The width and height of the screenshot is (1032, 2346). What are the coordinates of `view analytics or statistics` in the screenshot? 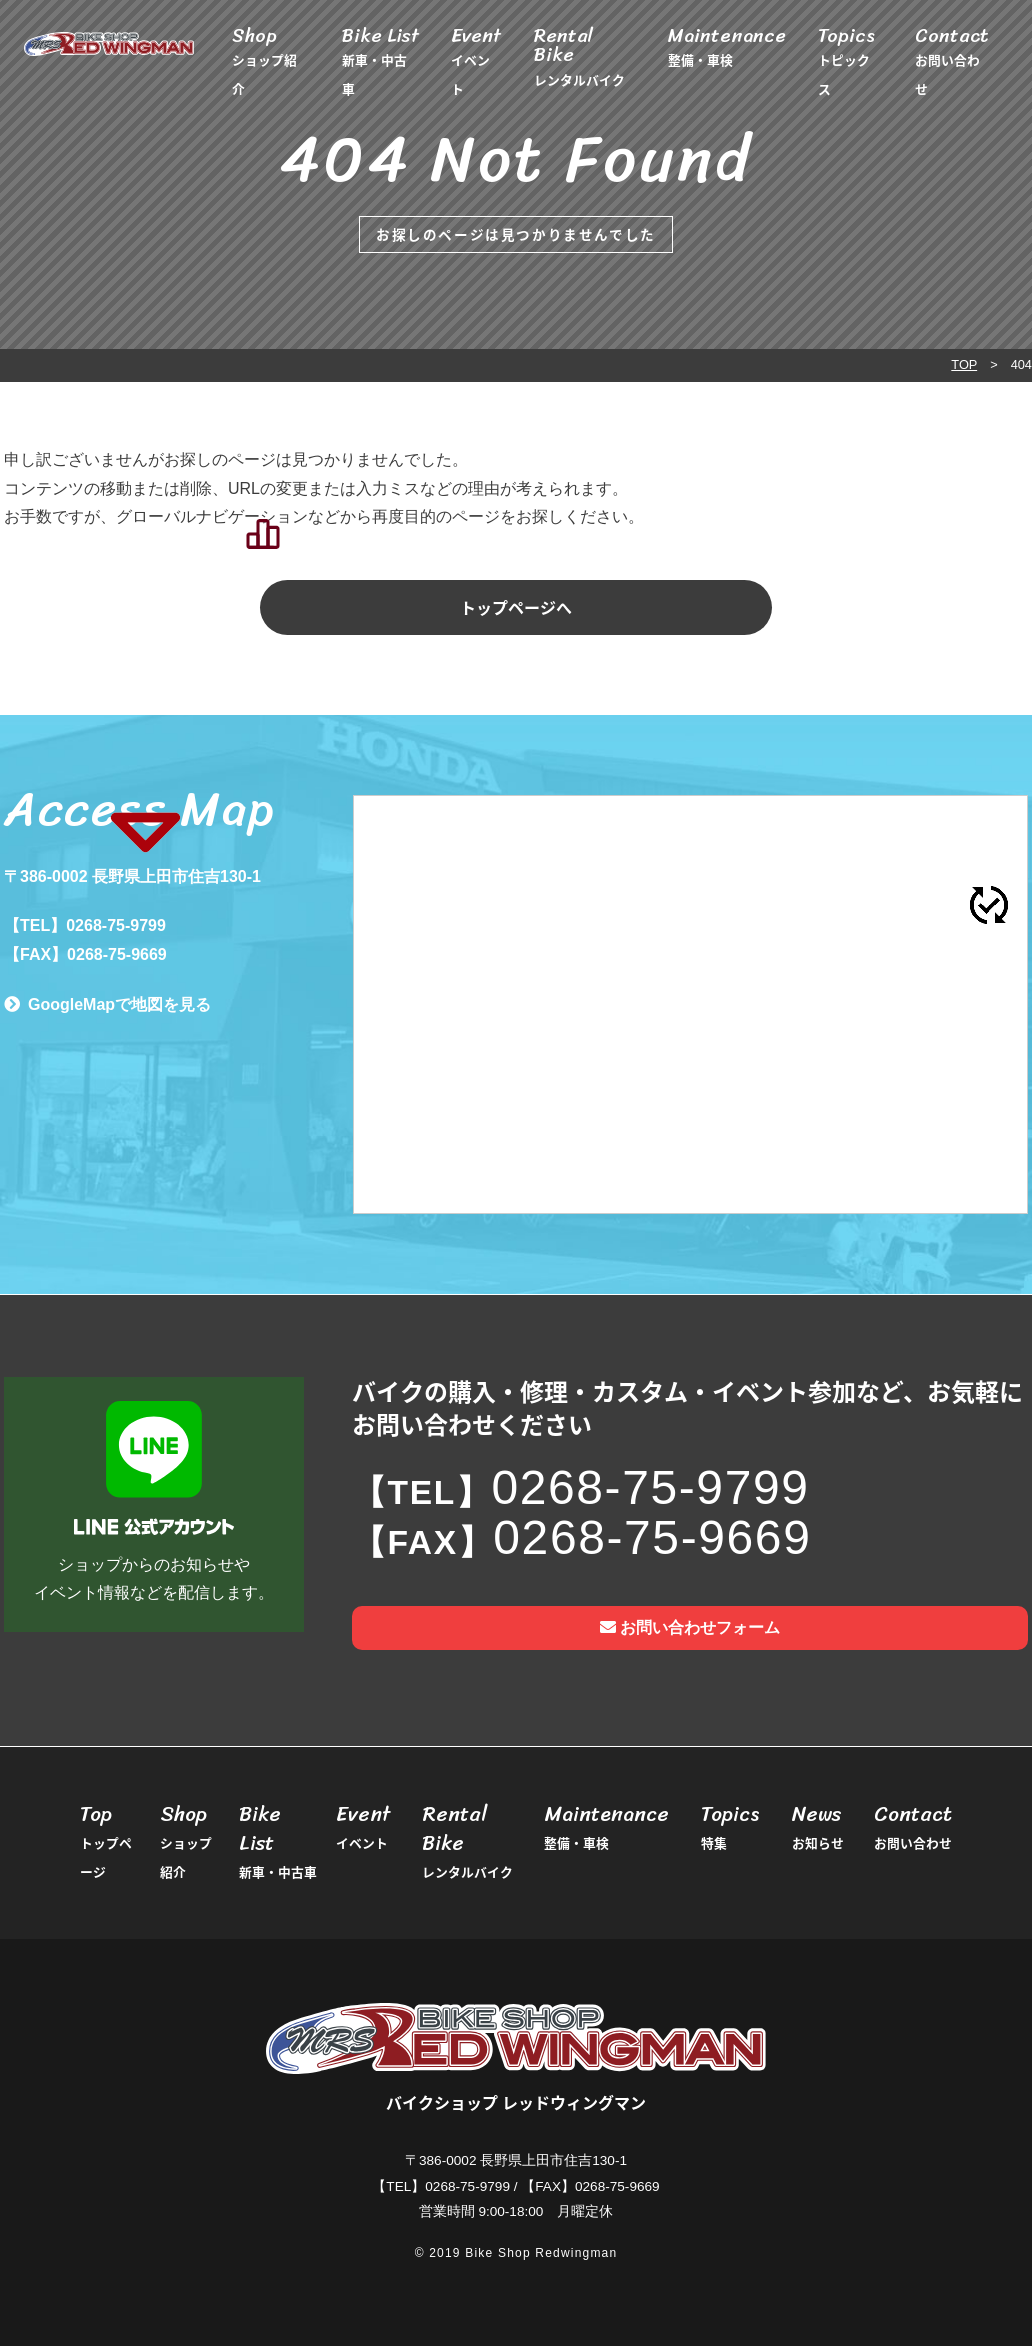 It's located at (263, 534).